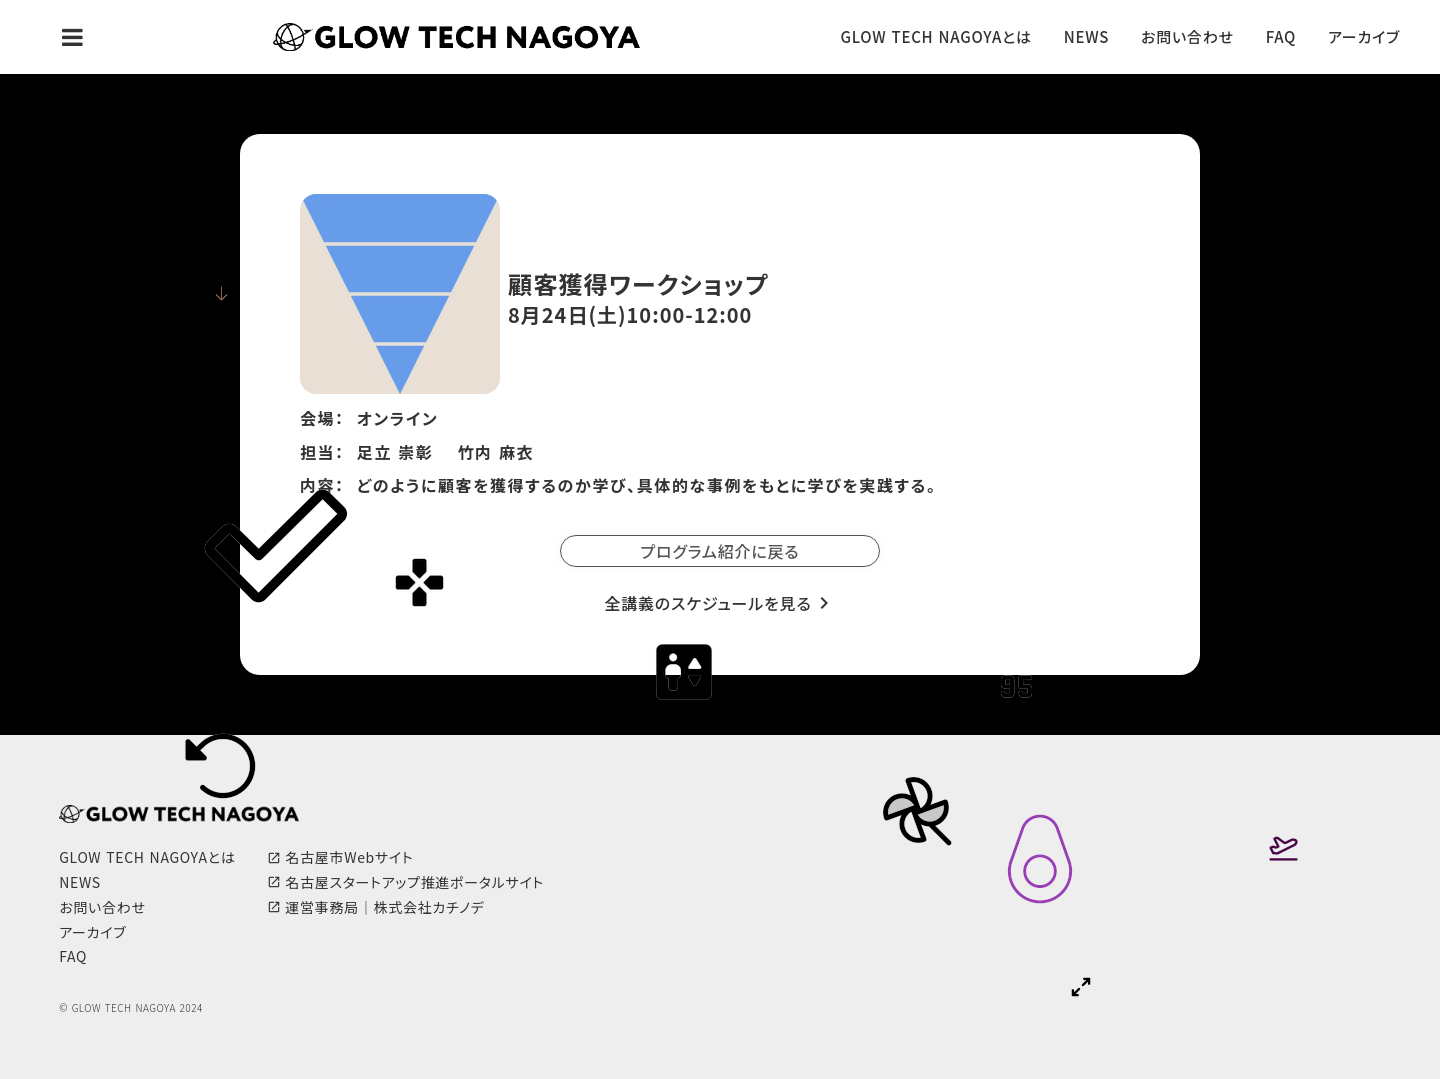  Describe the element at coordinates (1283, 846) in the screenshot. I see `flight departure status indicator` at that location.